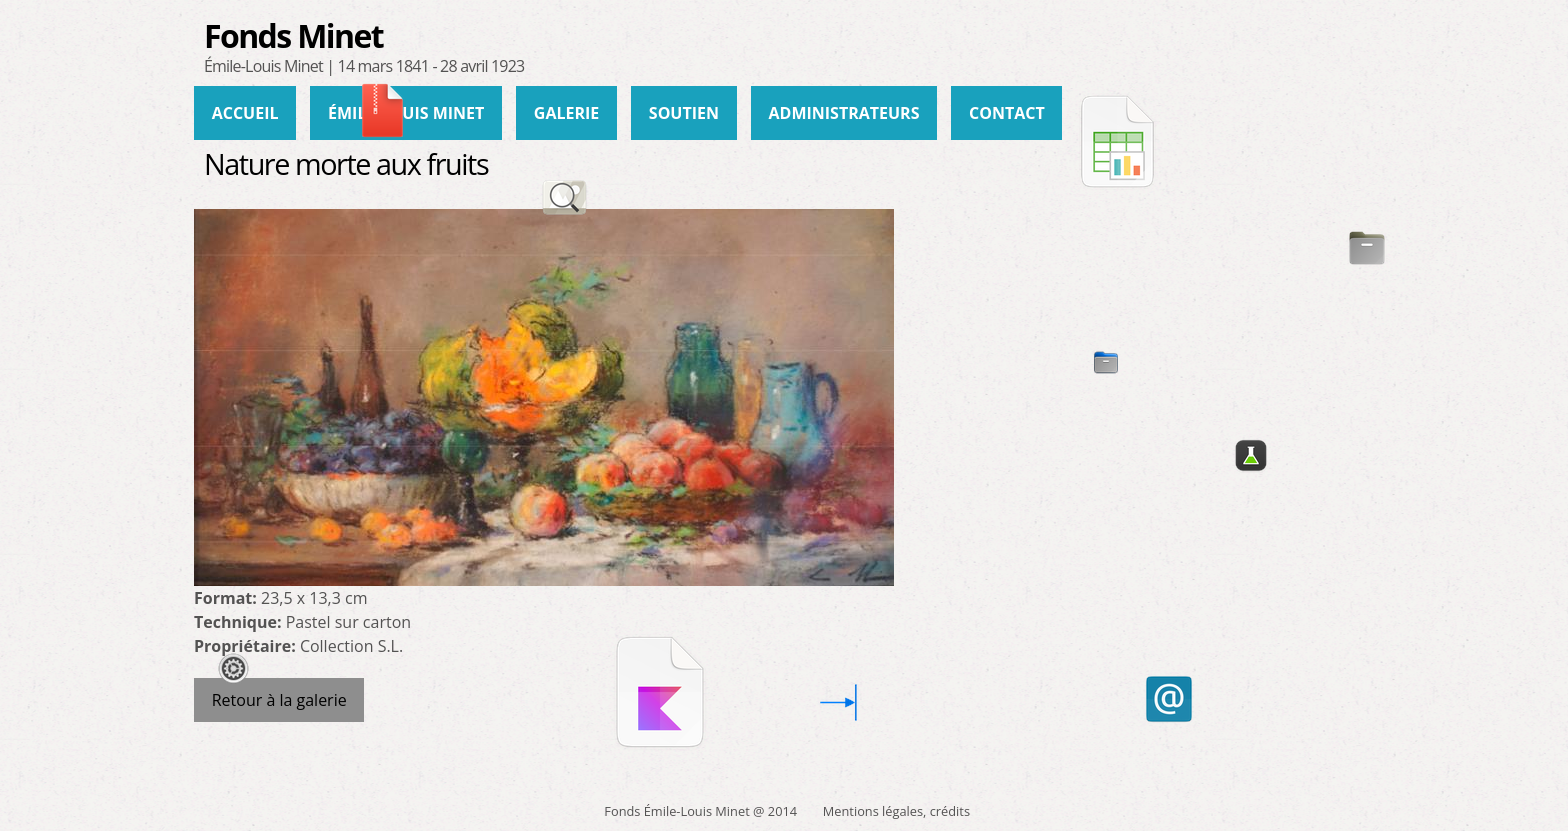 Image resolution: width=1568 pixels, height=831 pixels. What do you see at coordinates (1169, 699) in the screenshot?
I see `access online accounts settings` at bounding box center [1169, 699].